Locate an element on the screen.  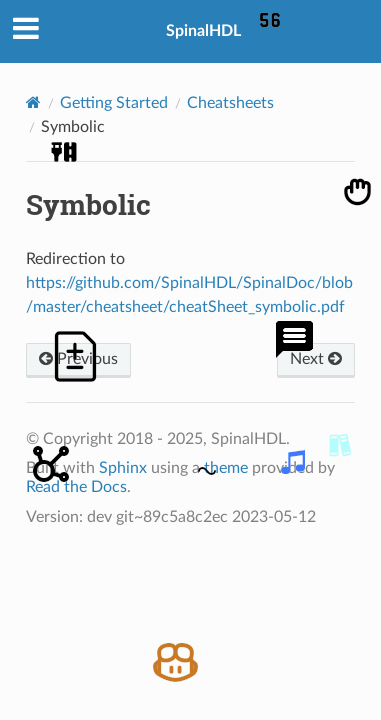
open messaging or chat is located at coordinates (294, 339).